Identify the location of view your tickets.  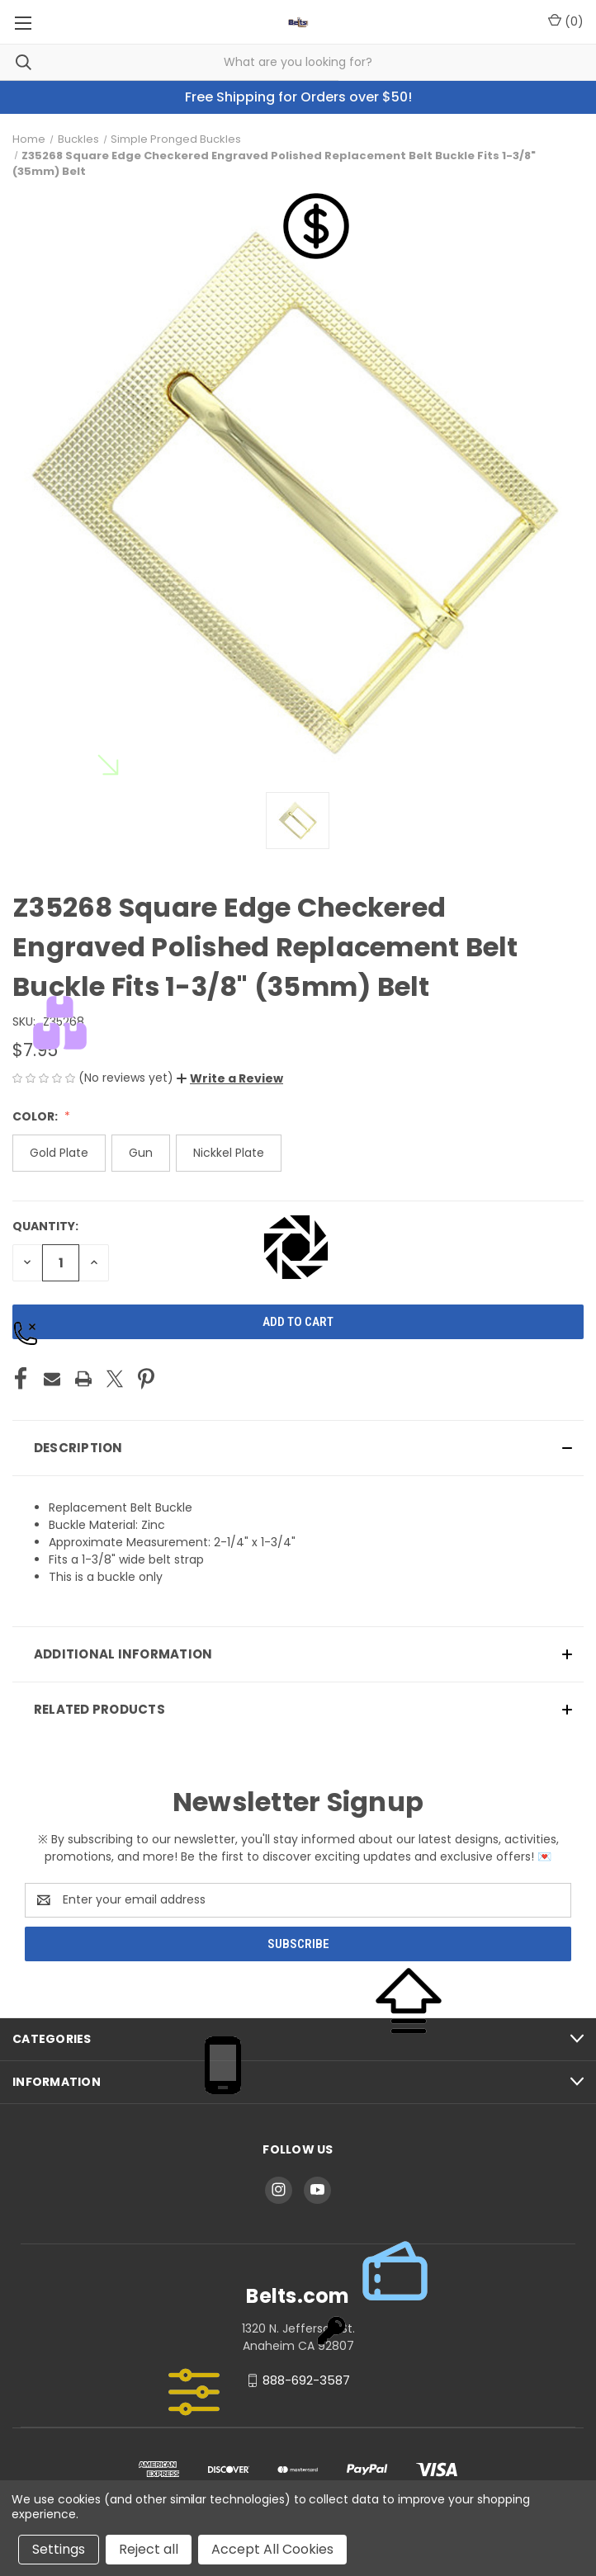
(395, 2271).